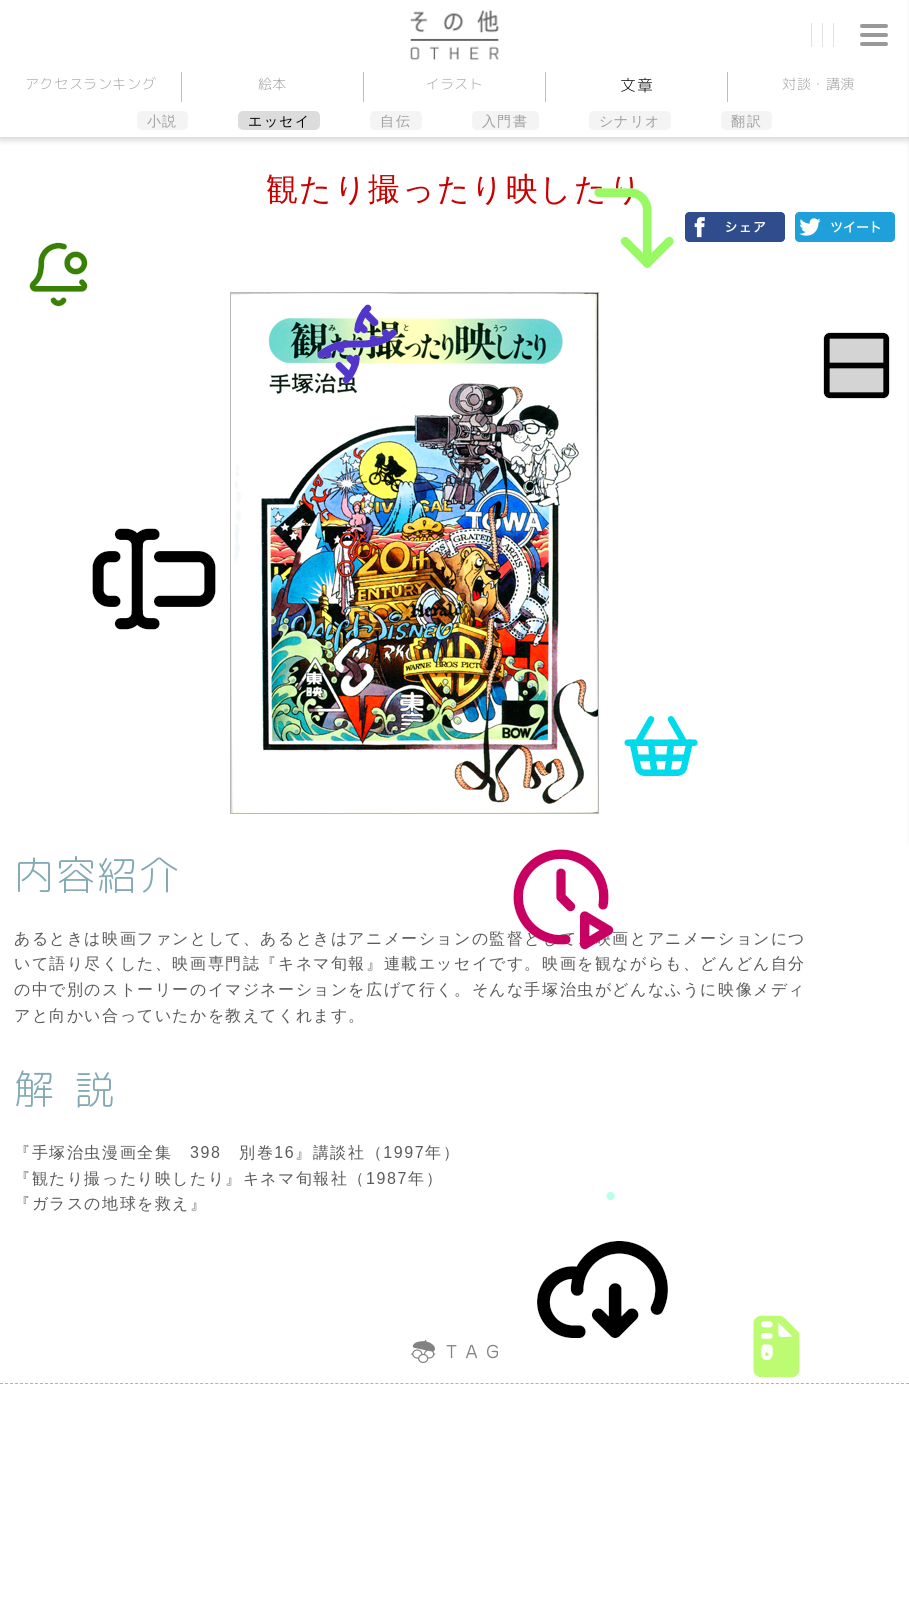 This screenshot has width=909, height=1598. I want to click on start a timer or scheduled task, so click(561, 897).